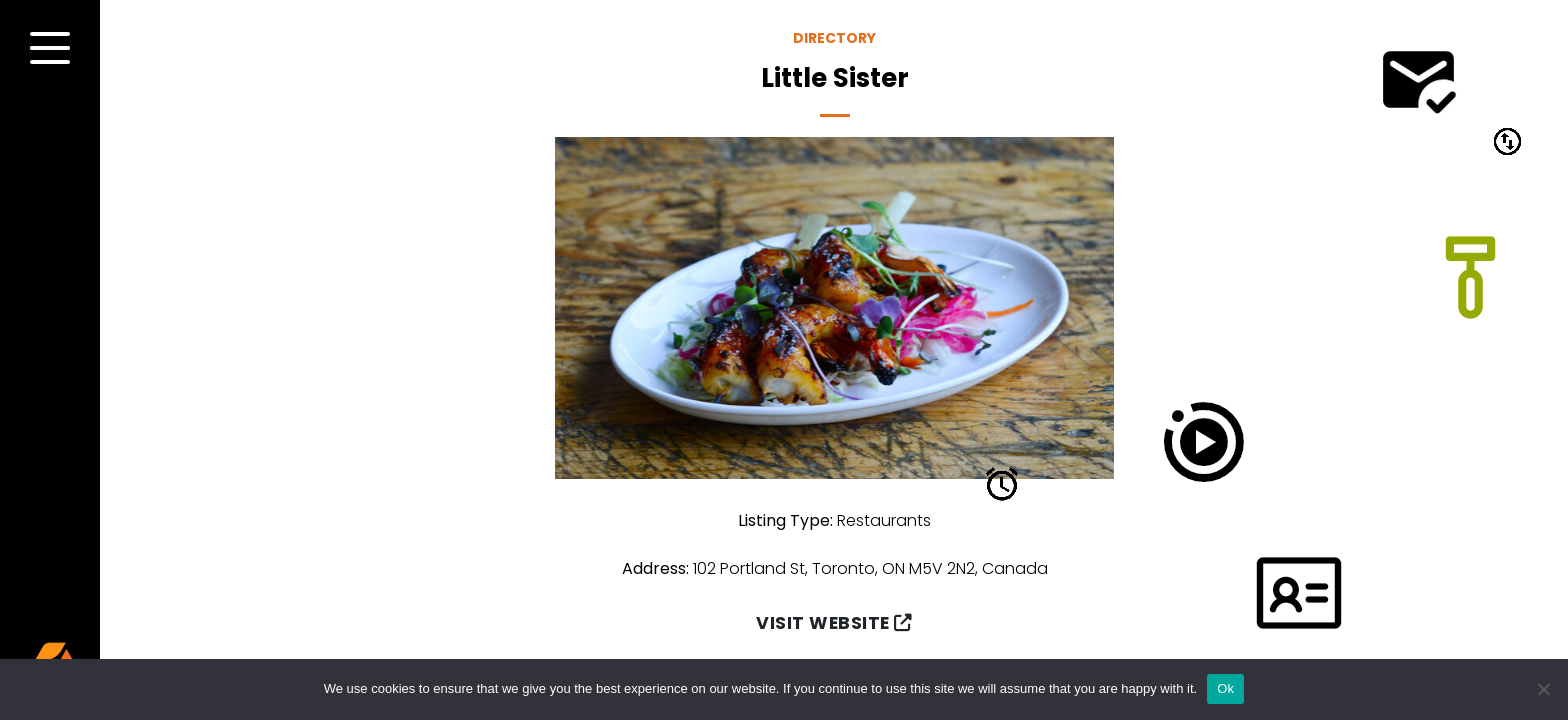  Describe the element at coordinates (1507, 141) in the screenshot. I see `swap or reorder items vertically` at that location.